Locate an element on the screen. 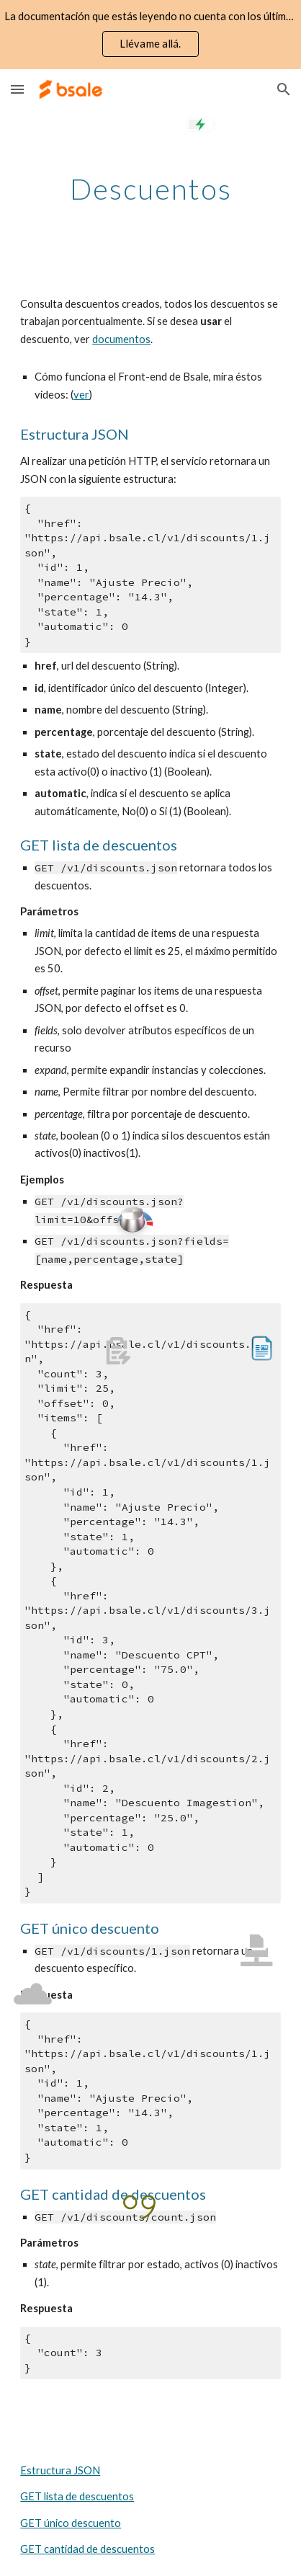  battery at 60% and currently charging is located at coordinates (201, 124).